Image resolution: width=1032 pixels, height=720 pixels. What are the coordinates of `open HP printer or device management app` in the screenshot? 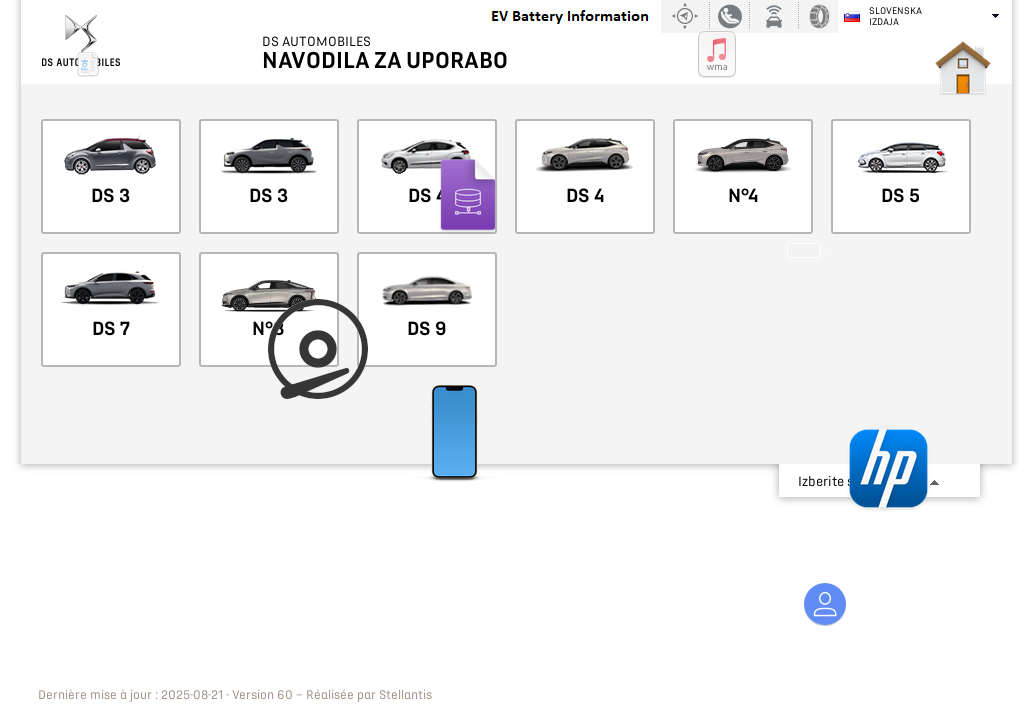 It's located at (888, 468).